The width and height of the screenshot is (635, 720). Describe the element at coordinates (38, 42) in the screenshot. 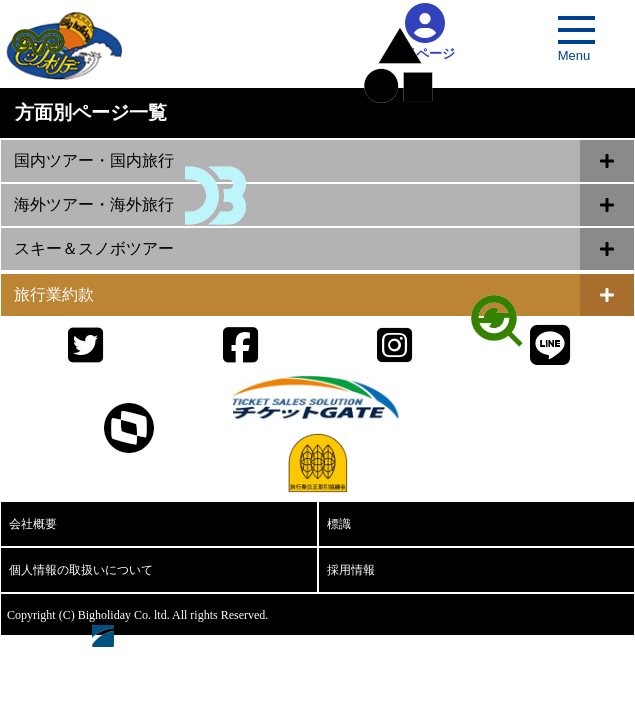

I see `koç holding company logo` at that location.